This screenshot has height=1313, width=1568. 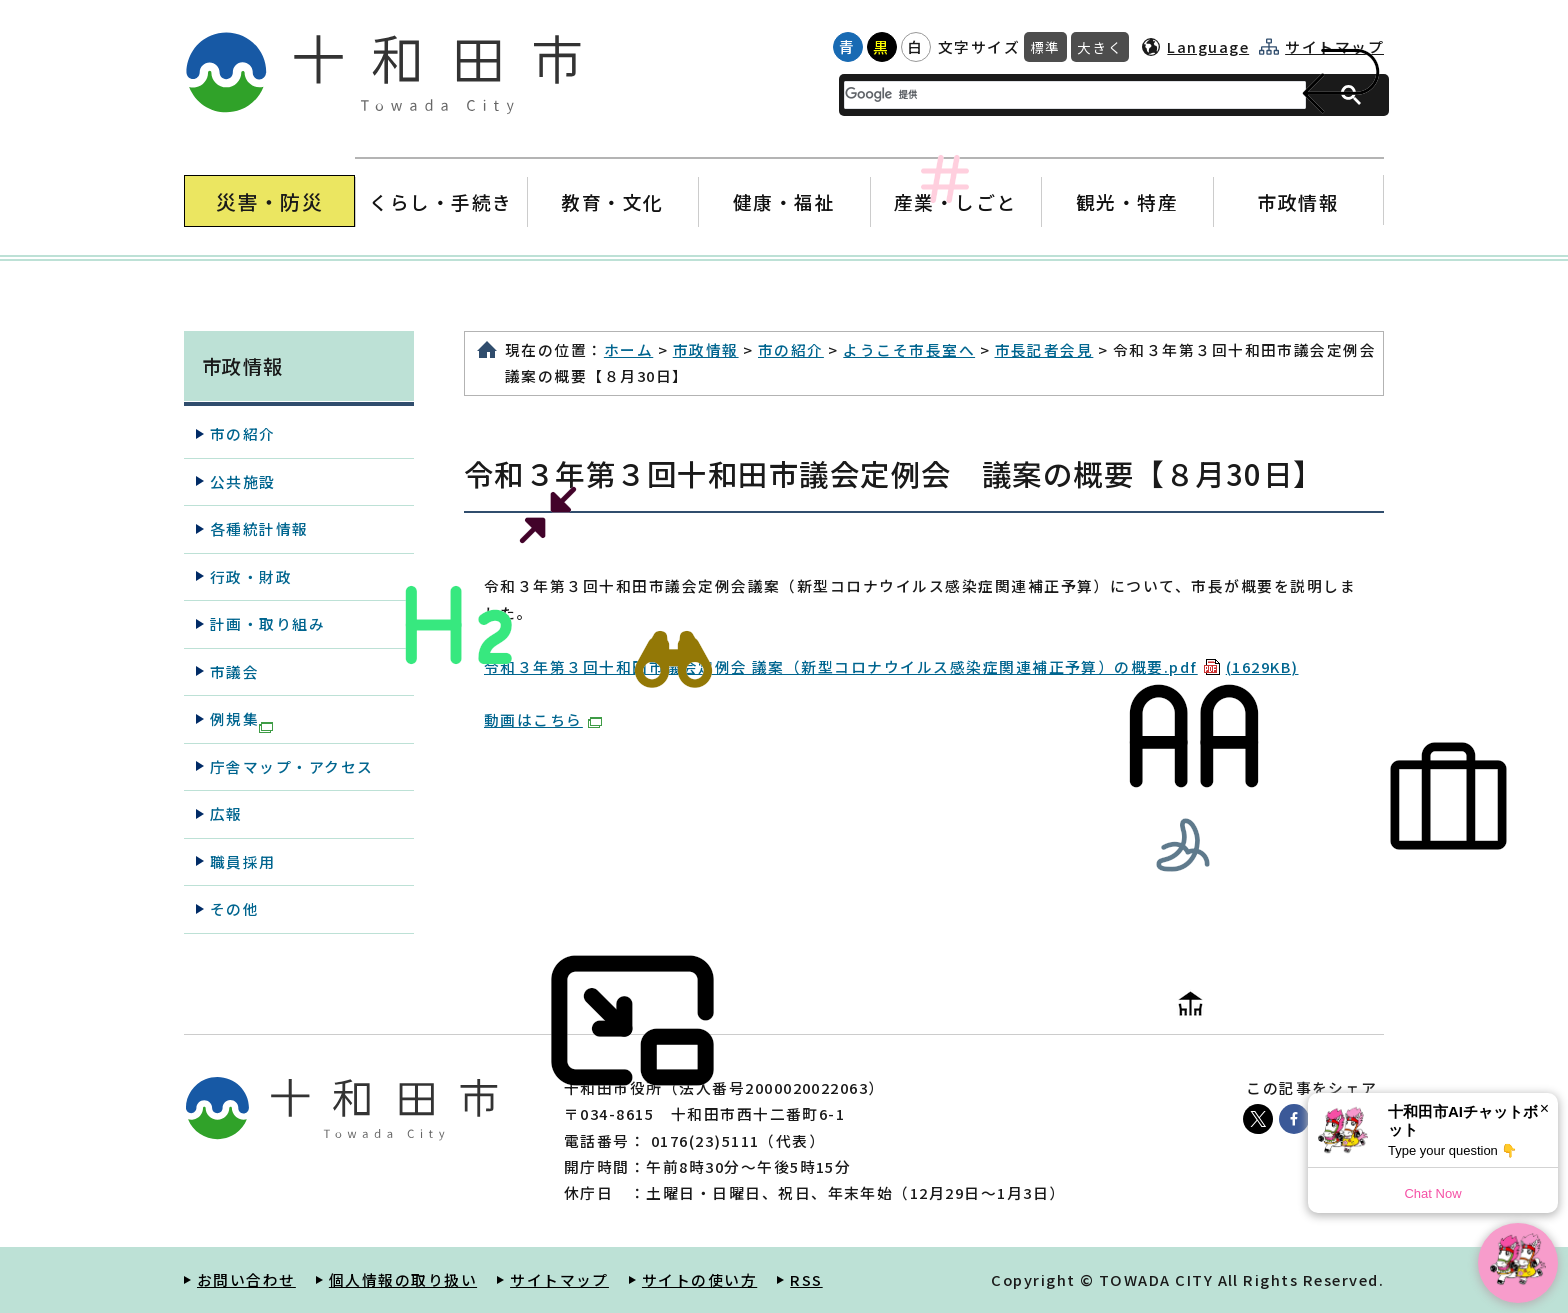 What do you see at coordinates (1190, 1003) in the screenshot?
I see `access outdoor deck or patio settings` at bounding box center [1190, 1003].